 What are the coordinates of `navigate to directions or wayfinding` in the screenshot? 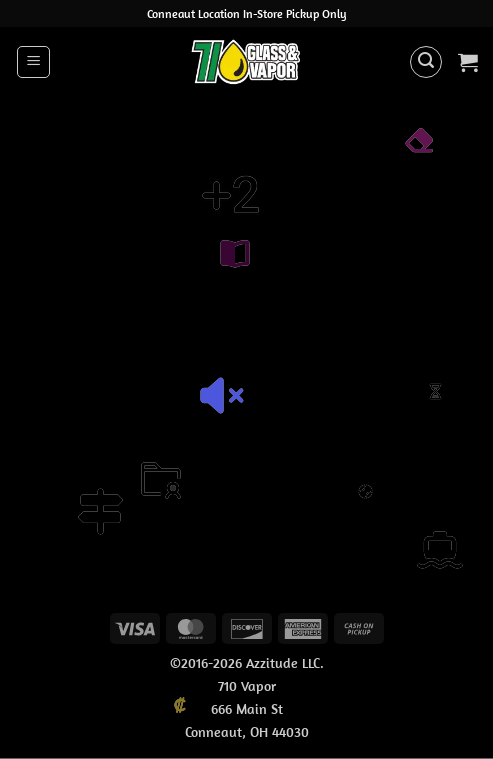 It's located at (100, 511).